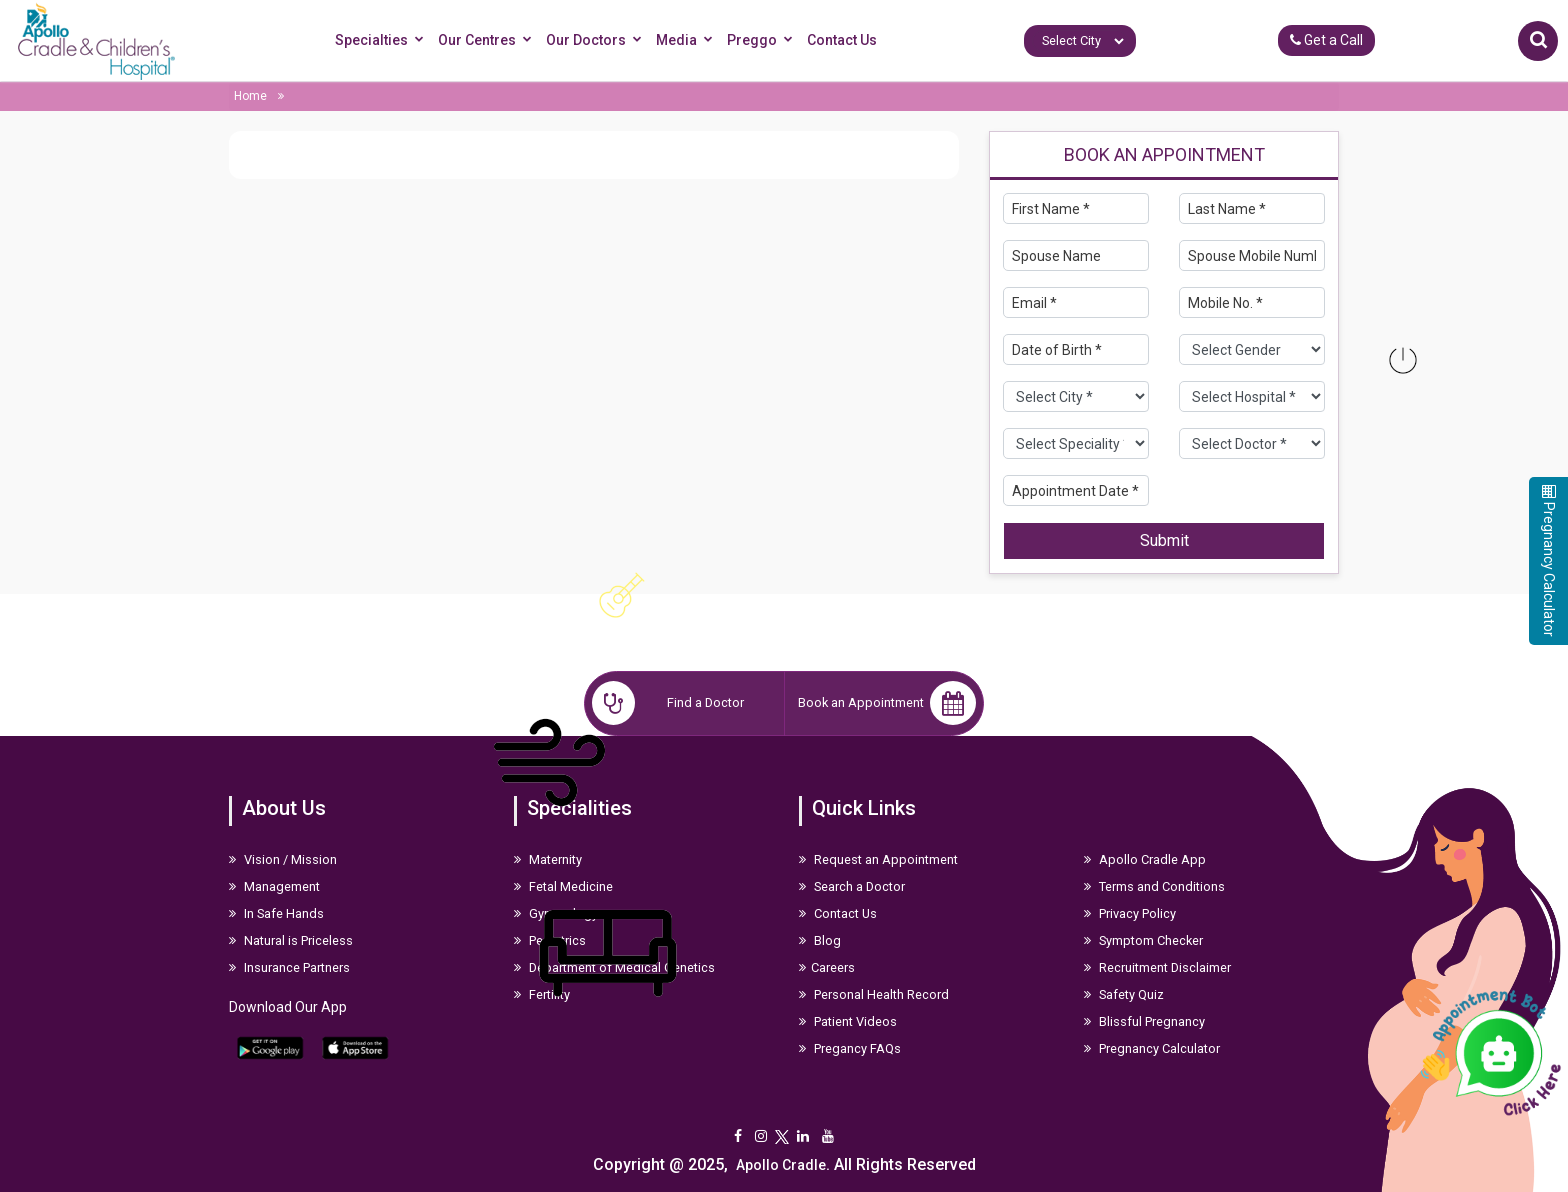 Image resolution: width=1568 pixels, height=1192 pixels. What do you see at coordinates (549, 762) in the screenshot?
I see `indicates current wind conditions` at bounding box center [549, 762].